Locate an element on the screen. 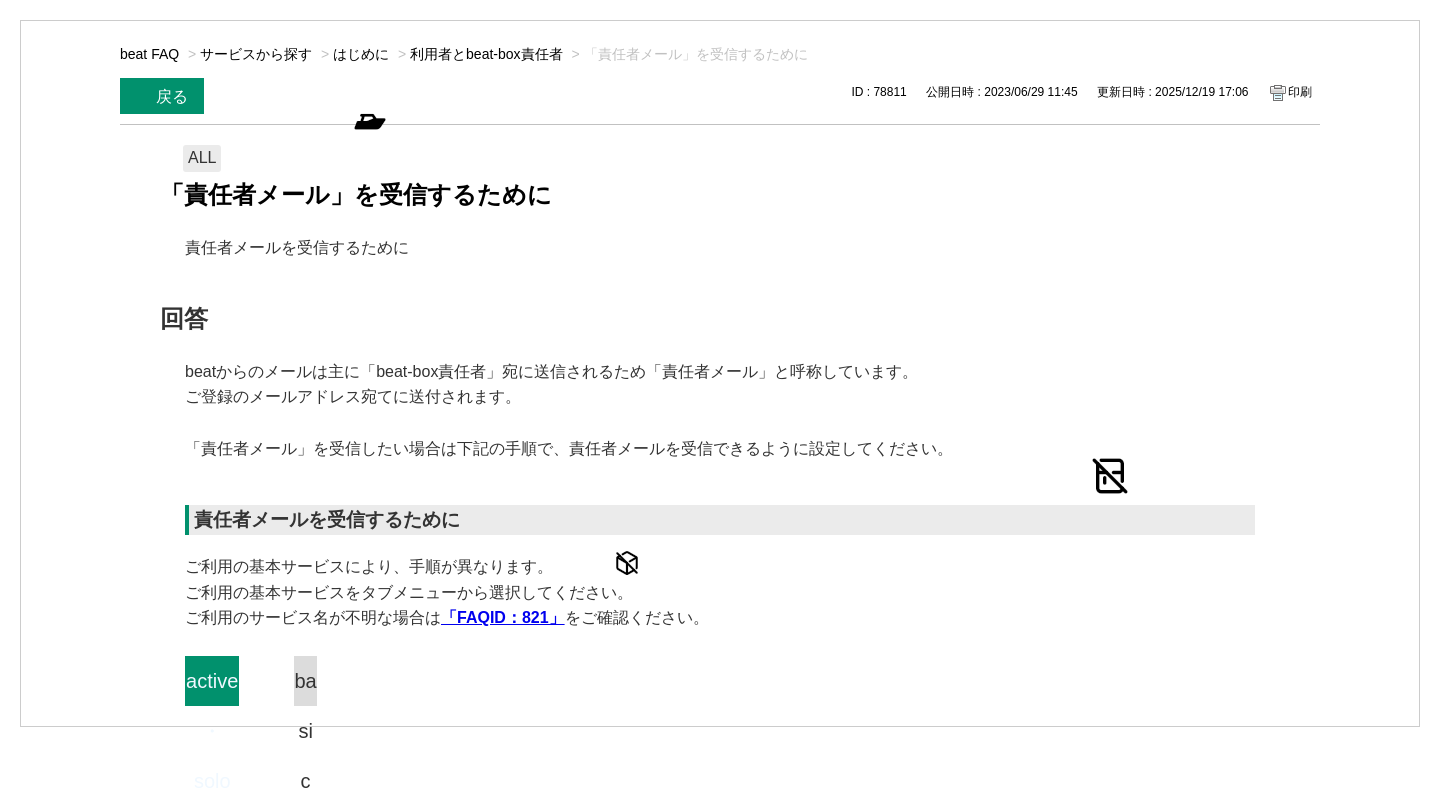 Image resolution: width=1440 pixels, height=806 pixels. access boat rental or marina services is located at coordinates (370, 121).